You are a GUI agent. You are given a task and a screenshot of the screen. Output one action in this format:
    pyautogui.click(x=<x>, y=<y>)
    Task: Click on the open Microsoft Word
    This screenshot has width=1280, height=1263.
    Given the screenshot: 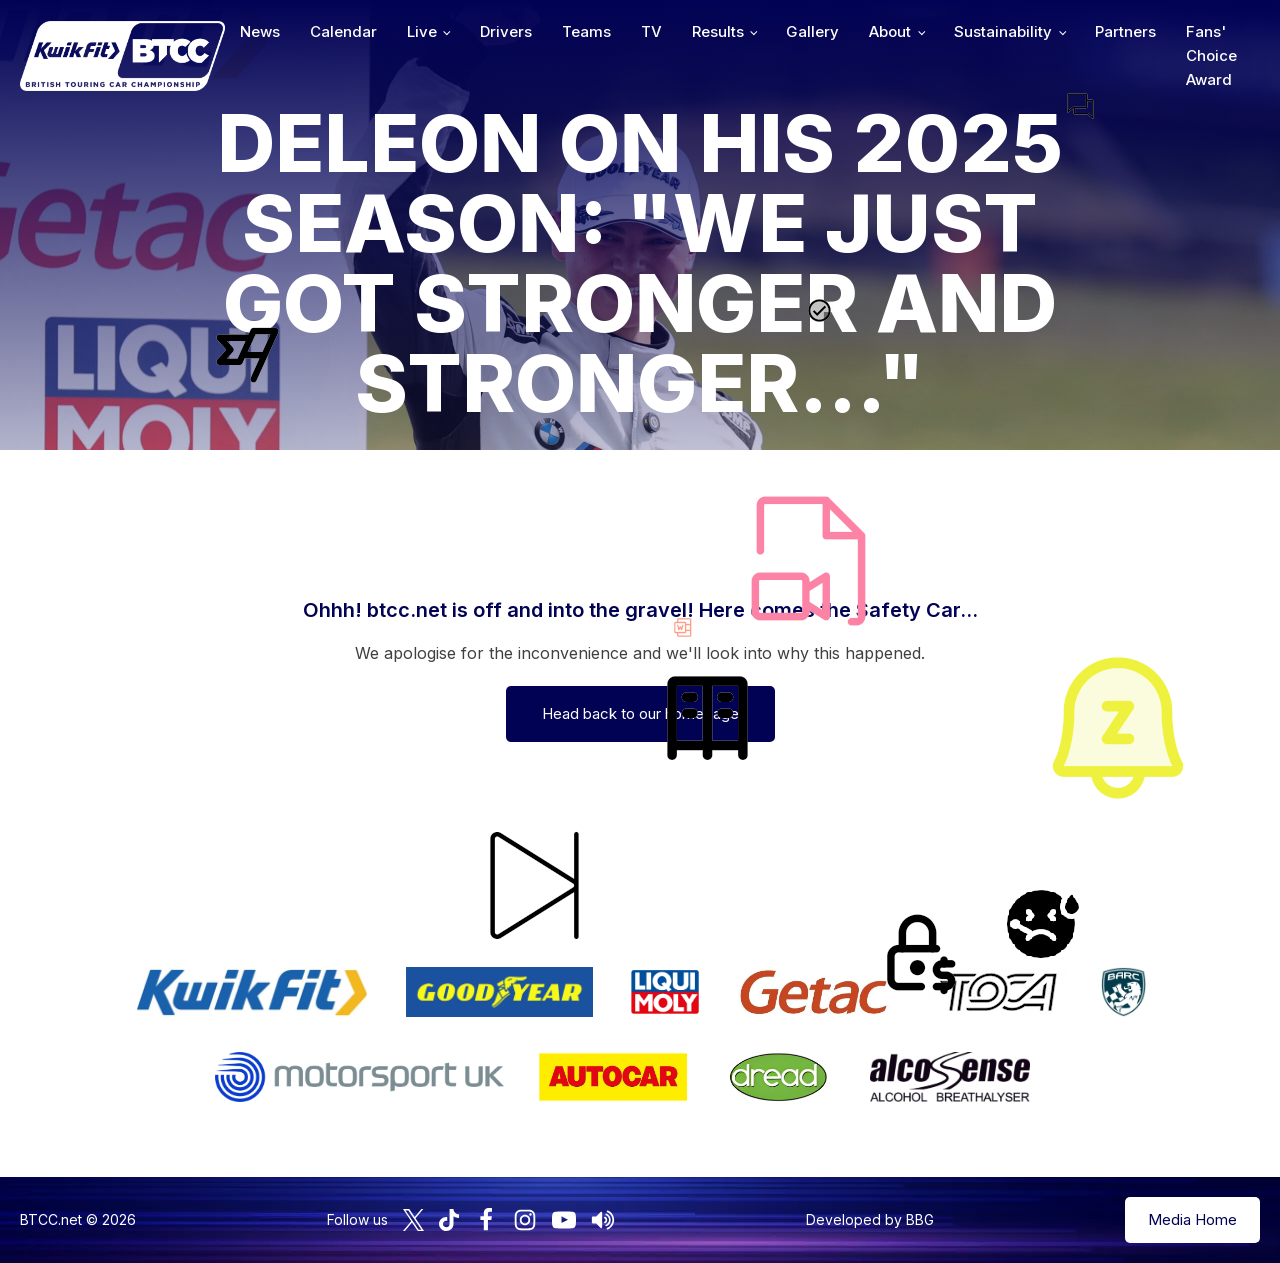 What is the action you would take?
    pyautogui.click(x=683, y=627)
    